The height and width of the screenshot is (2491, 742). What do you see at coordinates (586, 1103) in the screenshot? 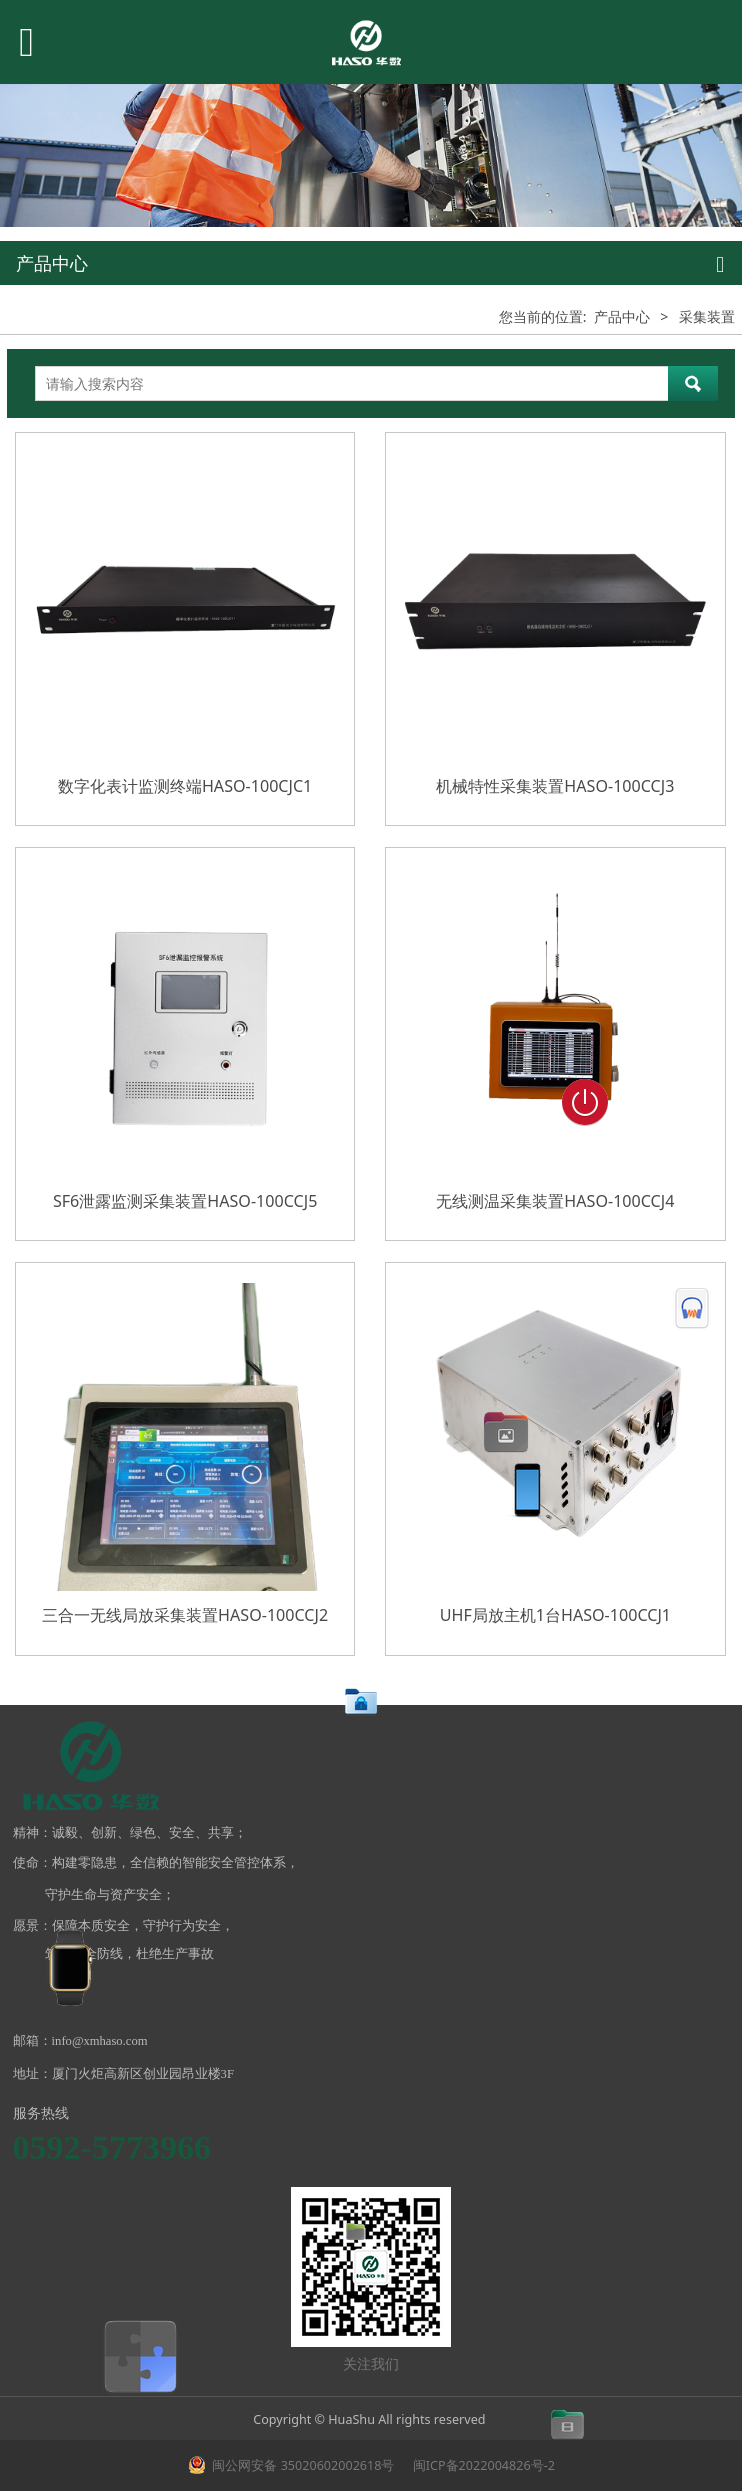
I see `shut down the system` at bounding box center [586, 1103].